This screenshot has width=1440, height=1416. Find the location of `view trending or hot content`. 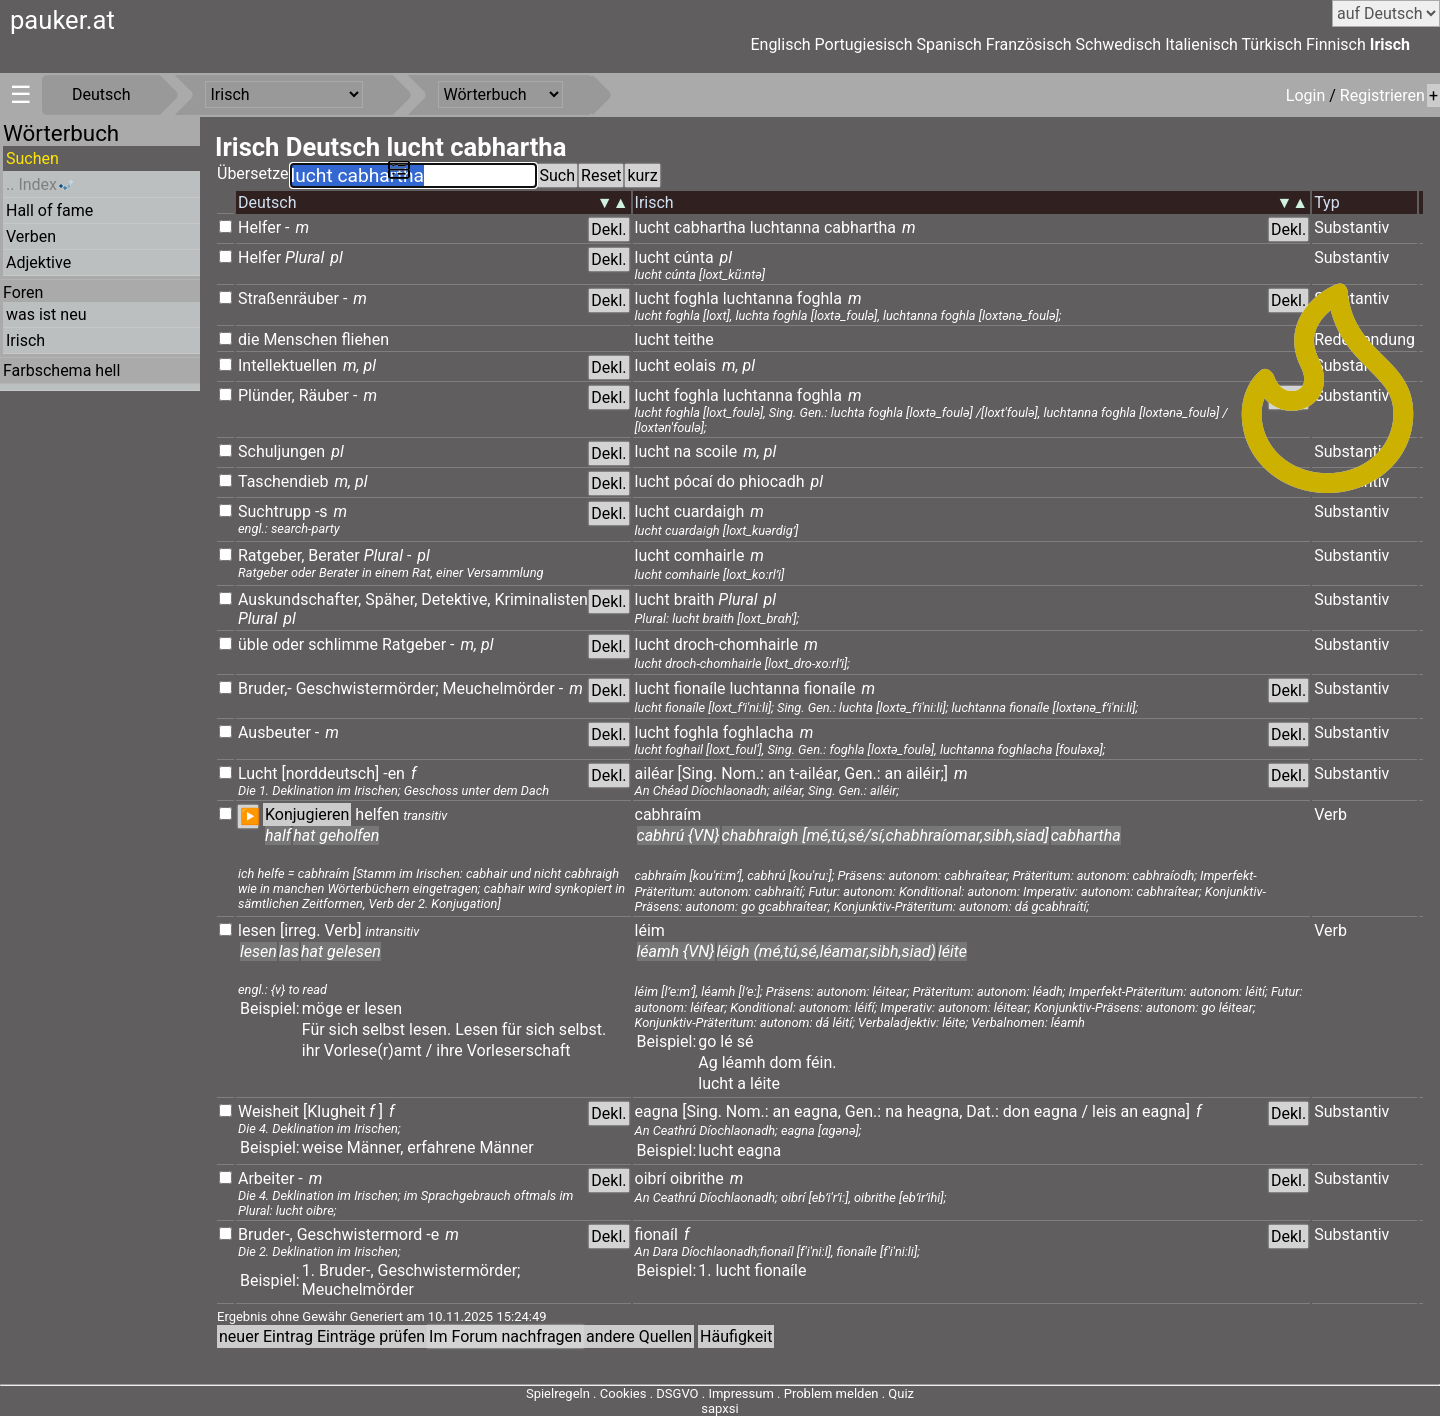

view trending or hot content is located at coordinates (1327, 387).